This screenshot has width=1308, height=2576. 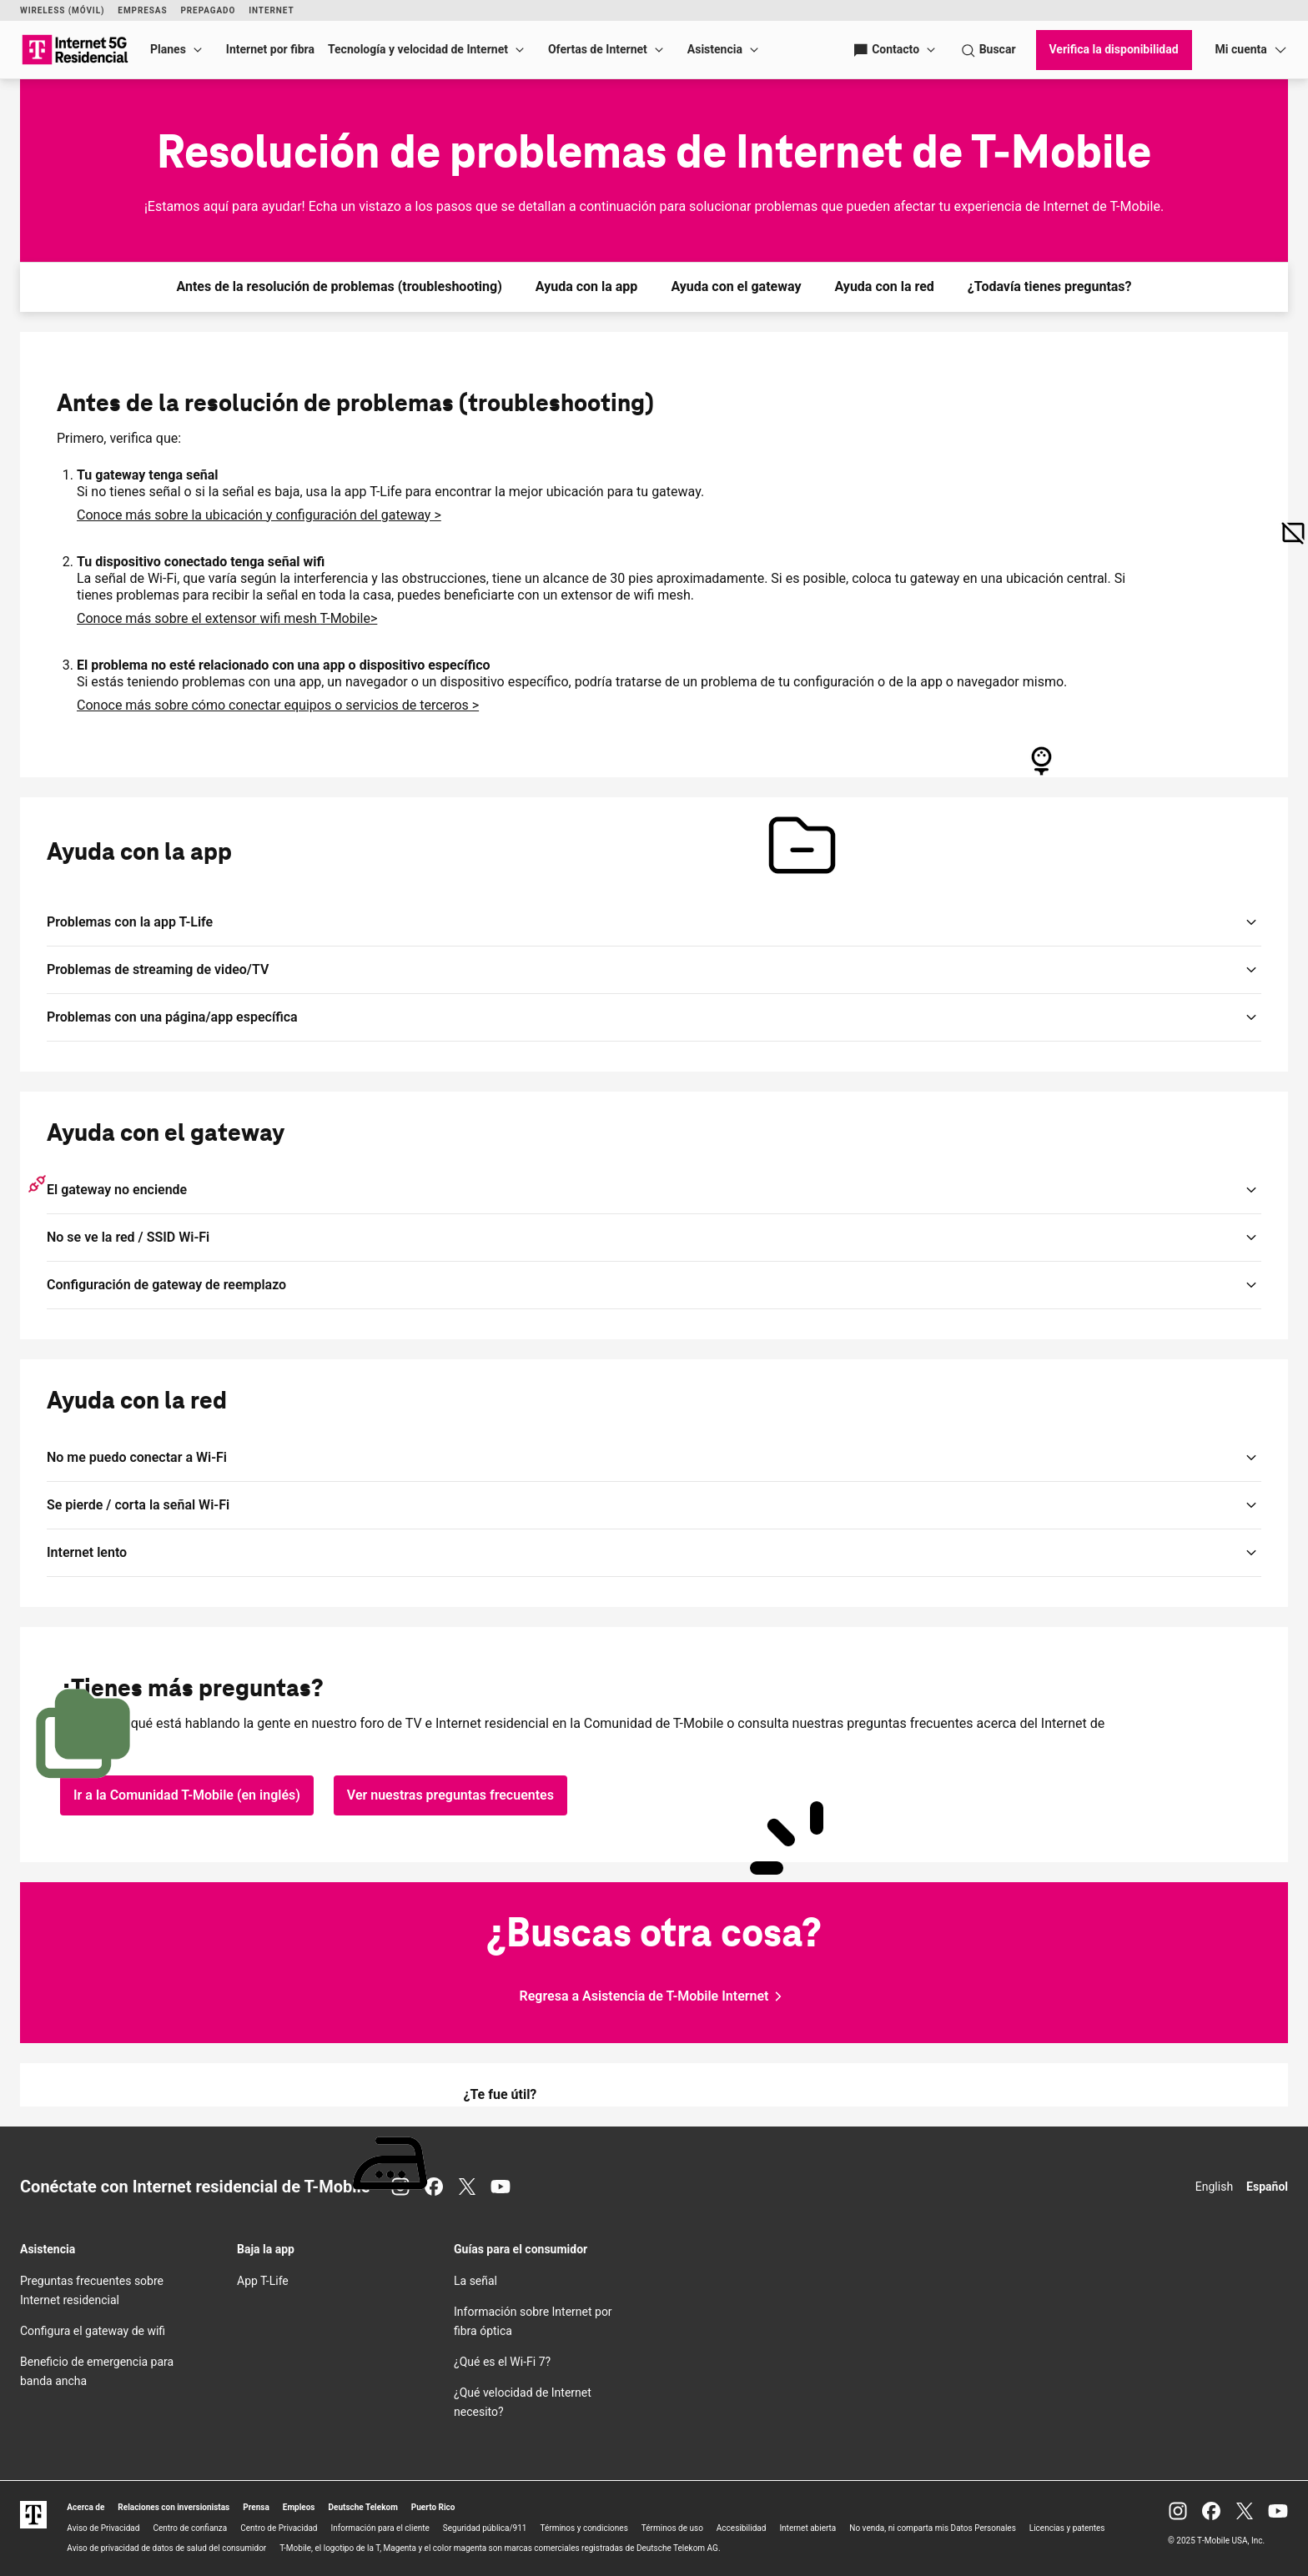 I want to click on select high heat ironing setting, so click(x=390, y=2163).